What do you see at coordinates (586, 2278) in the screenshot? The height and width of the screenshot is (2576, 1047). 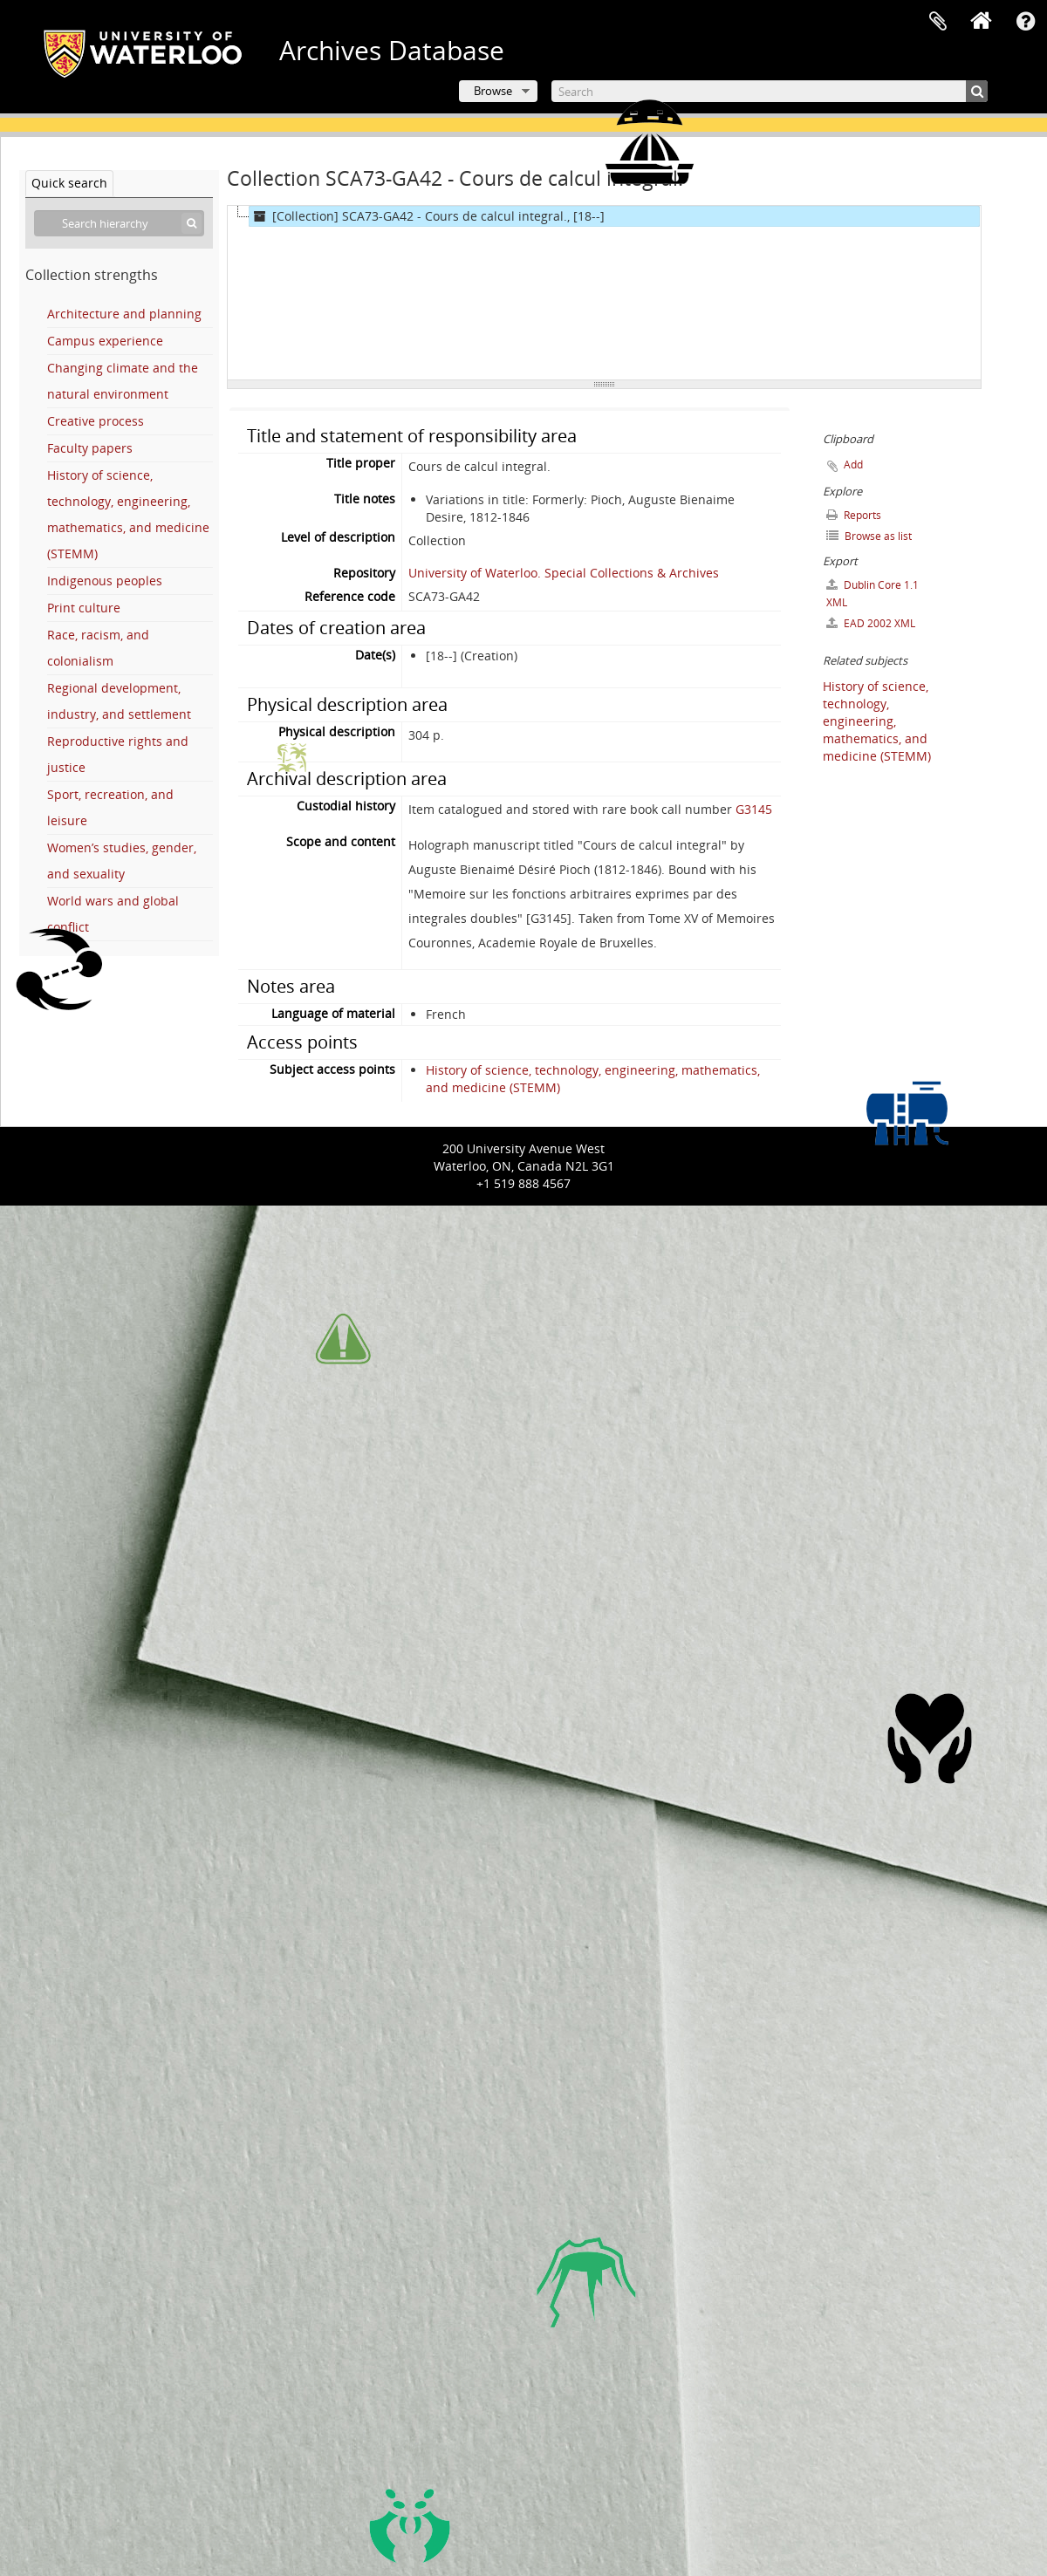 I see `indicates a volcano or volcanic area on a map` at bounding box center [586, 2278].